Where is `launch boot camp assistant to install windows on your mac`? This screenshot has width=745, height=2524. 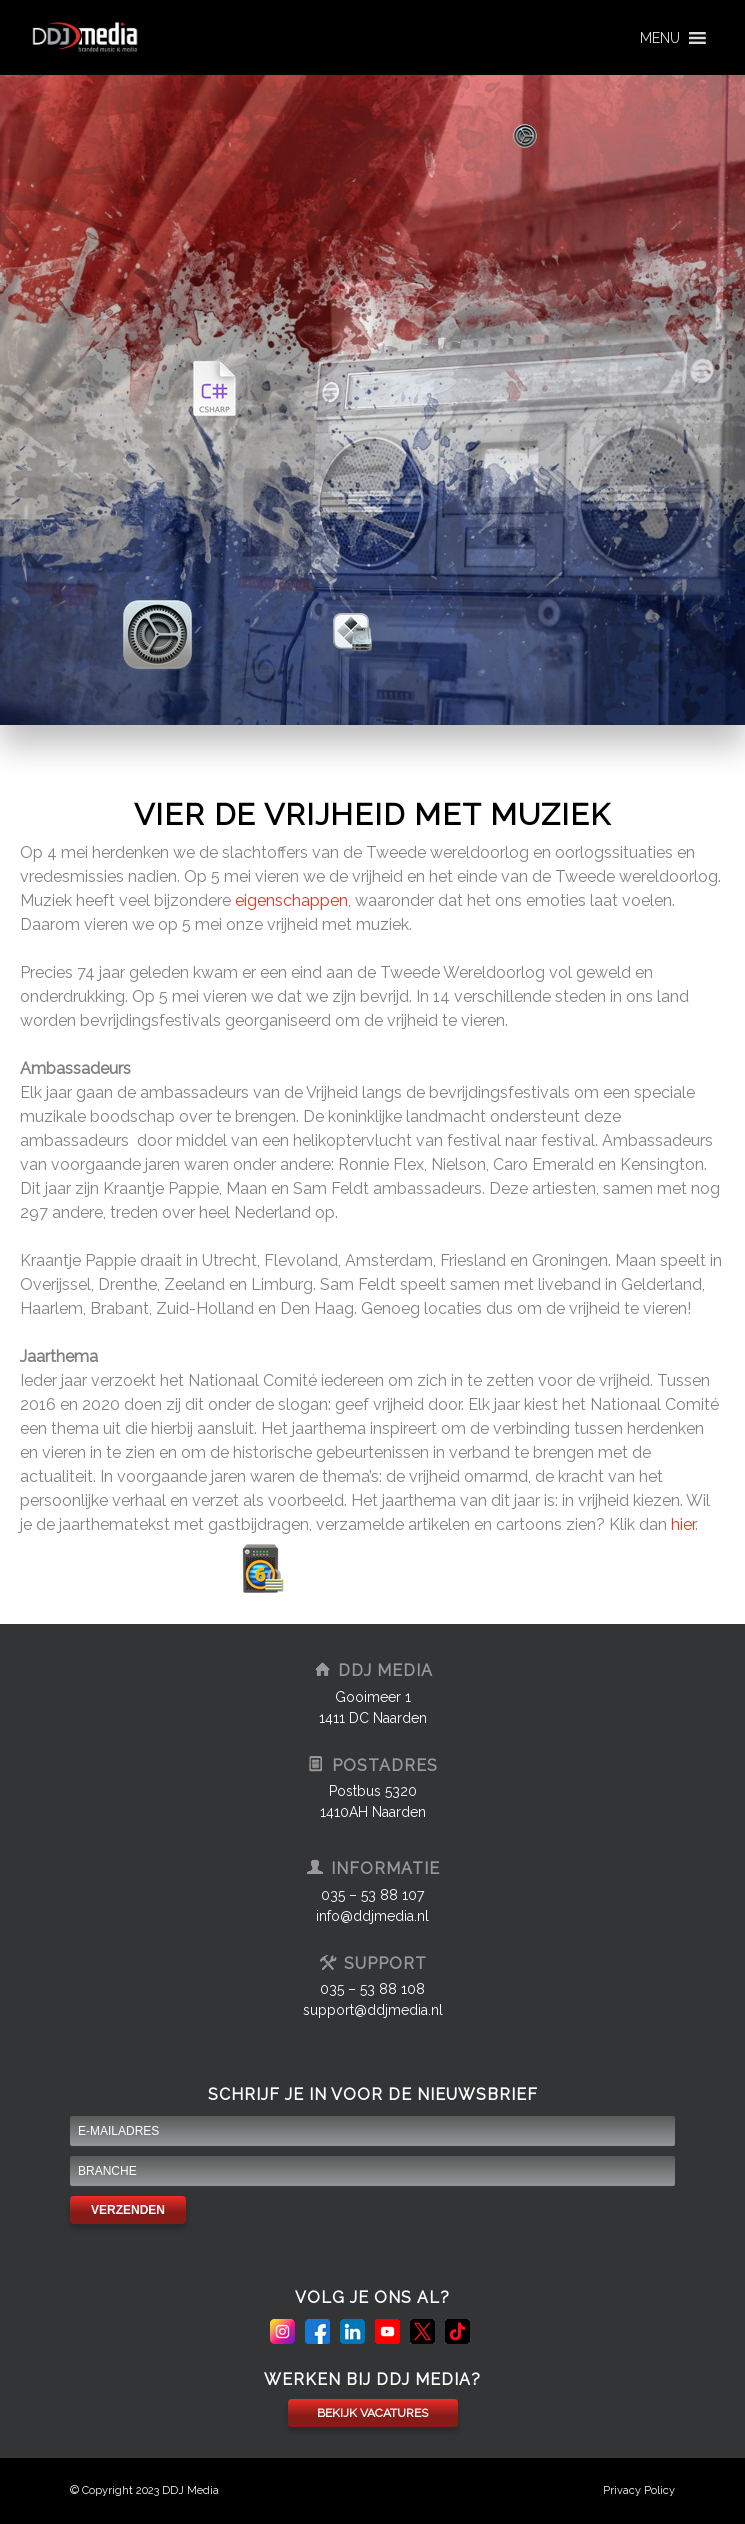
launch boot camp assistant to install windows on your mac is located at coordinates (351, 631).